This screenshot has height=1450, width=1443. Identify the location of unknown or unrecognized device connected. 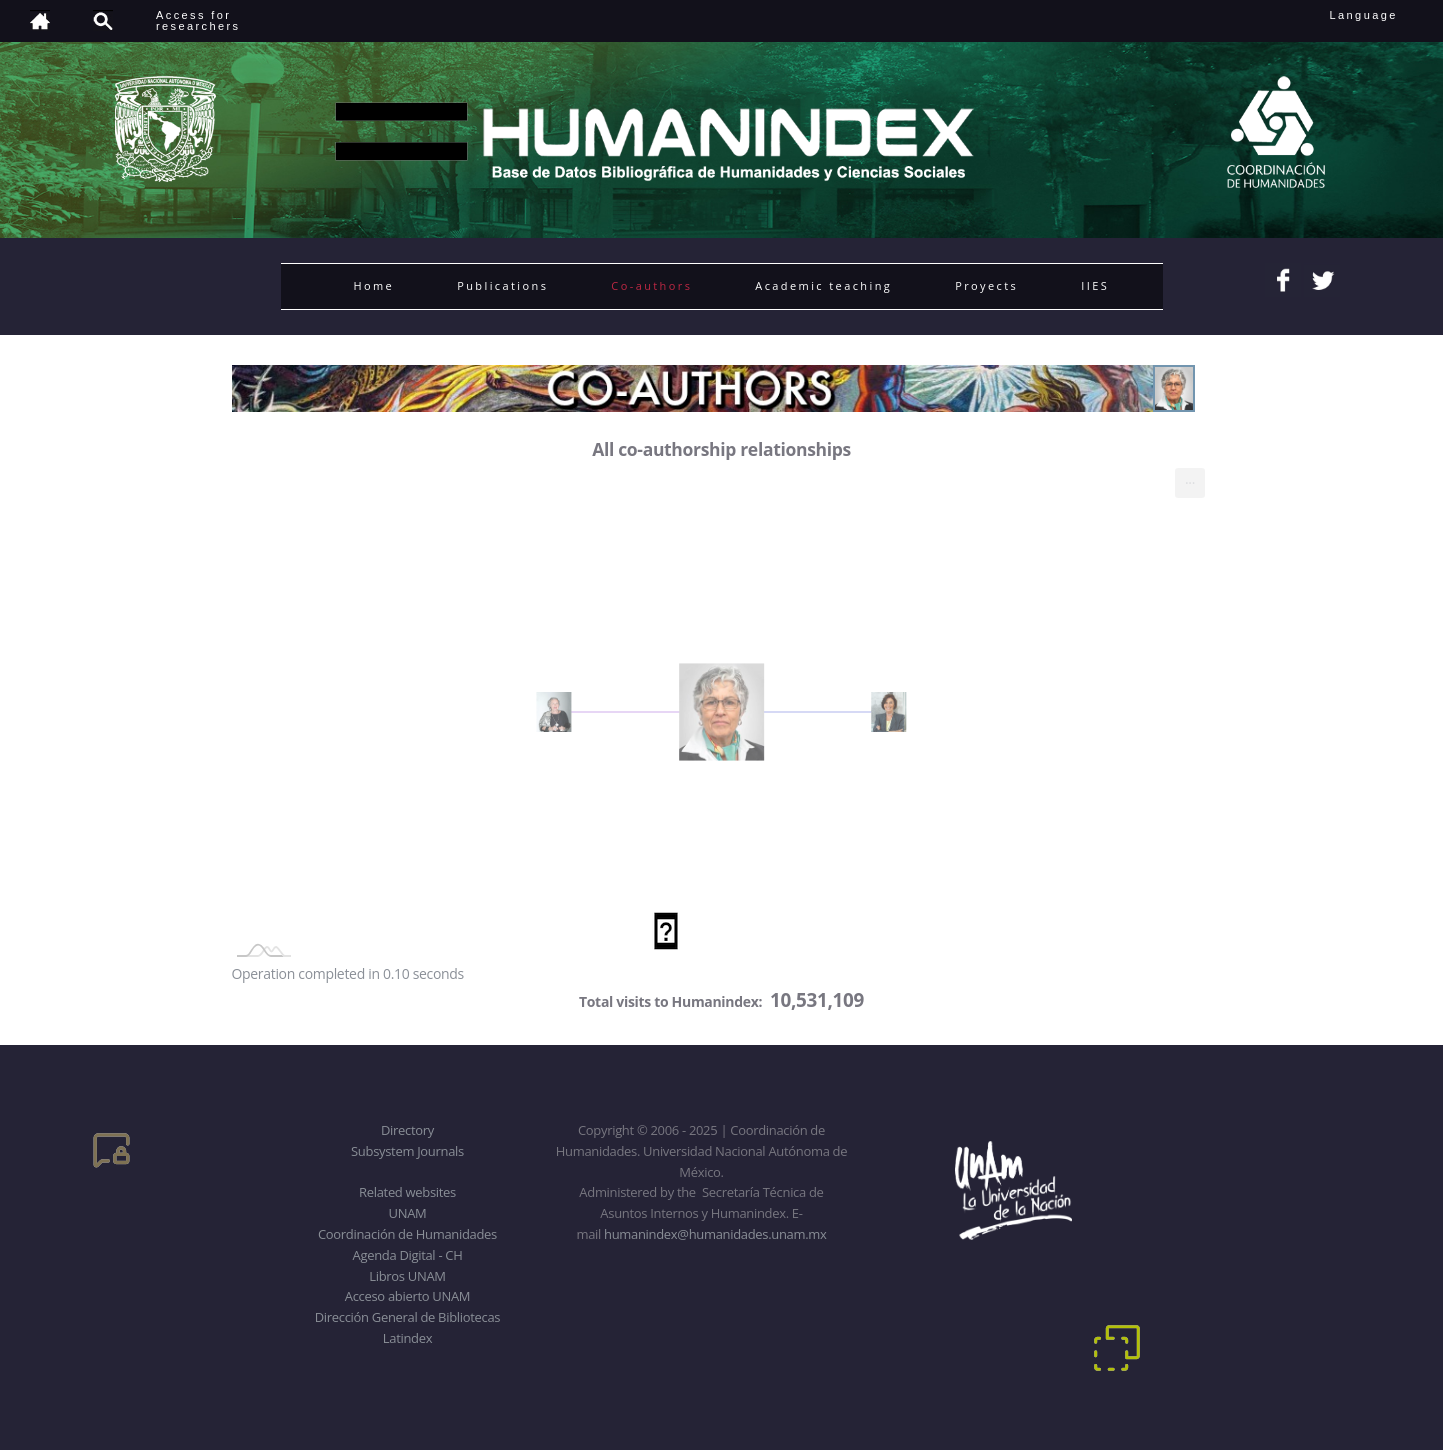
(666, 931).